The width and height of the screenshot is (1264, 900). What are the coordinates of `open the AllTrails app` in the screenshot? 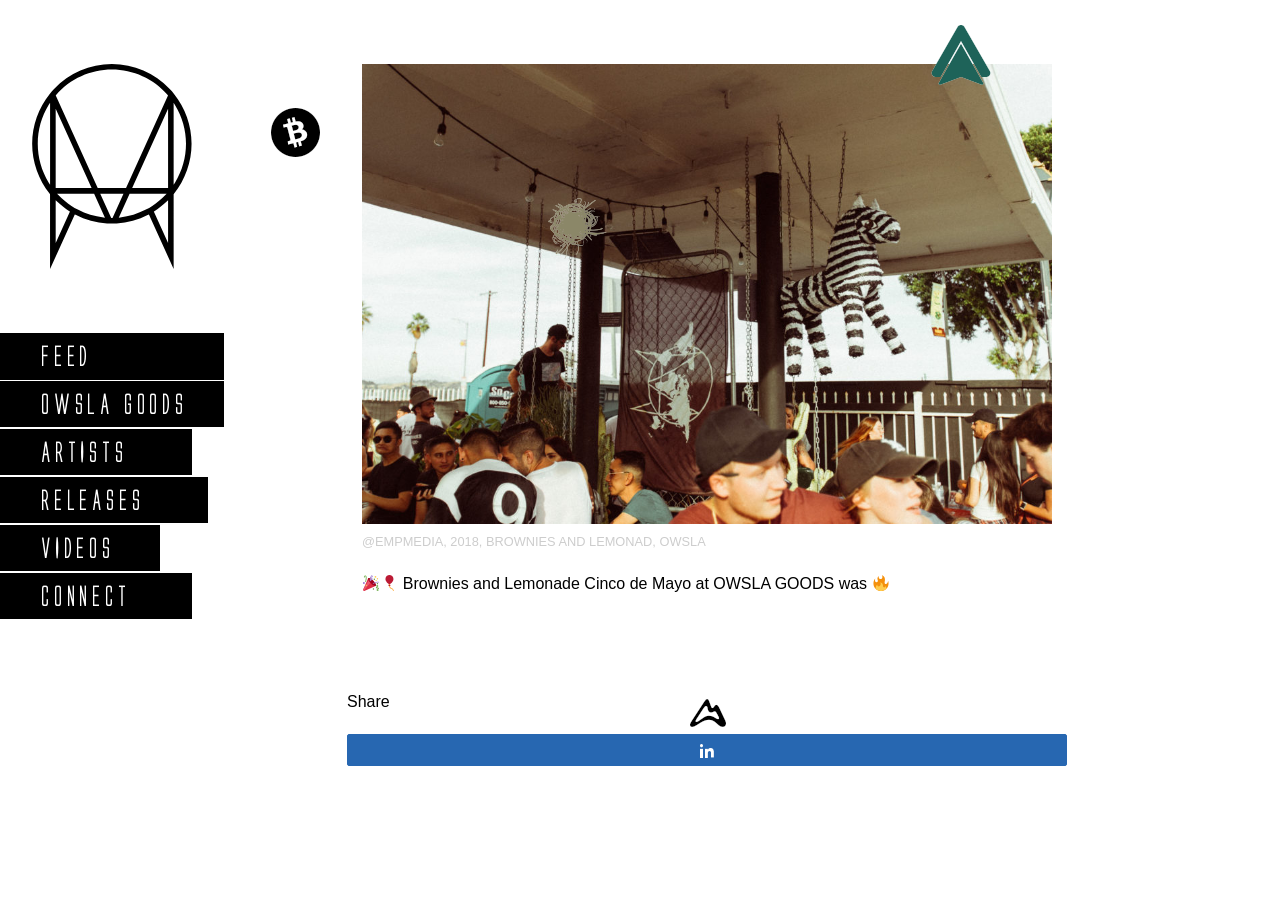 It's located at (708, 713).